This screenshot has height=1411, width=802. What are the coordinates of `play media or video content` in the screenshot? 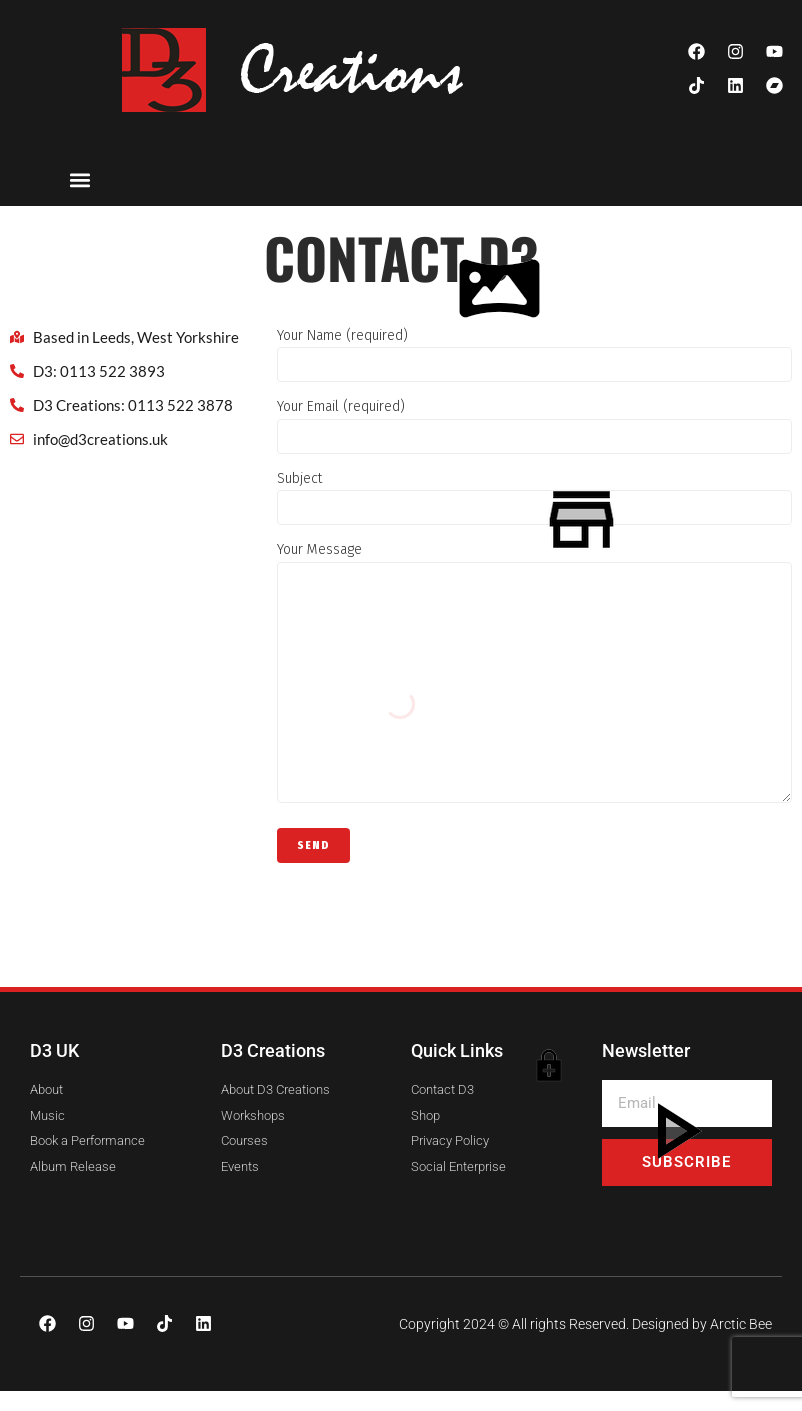 It's located at (674, 1131).